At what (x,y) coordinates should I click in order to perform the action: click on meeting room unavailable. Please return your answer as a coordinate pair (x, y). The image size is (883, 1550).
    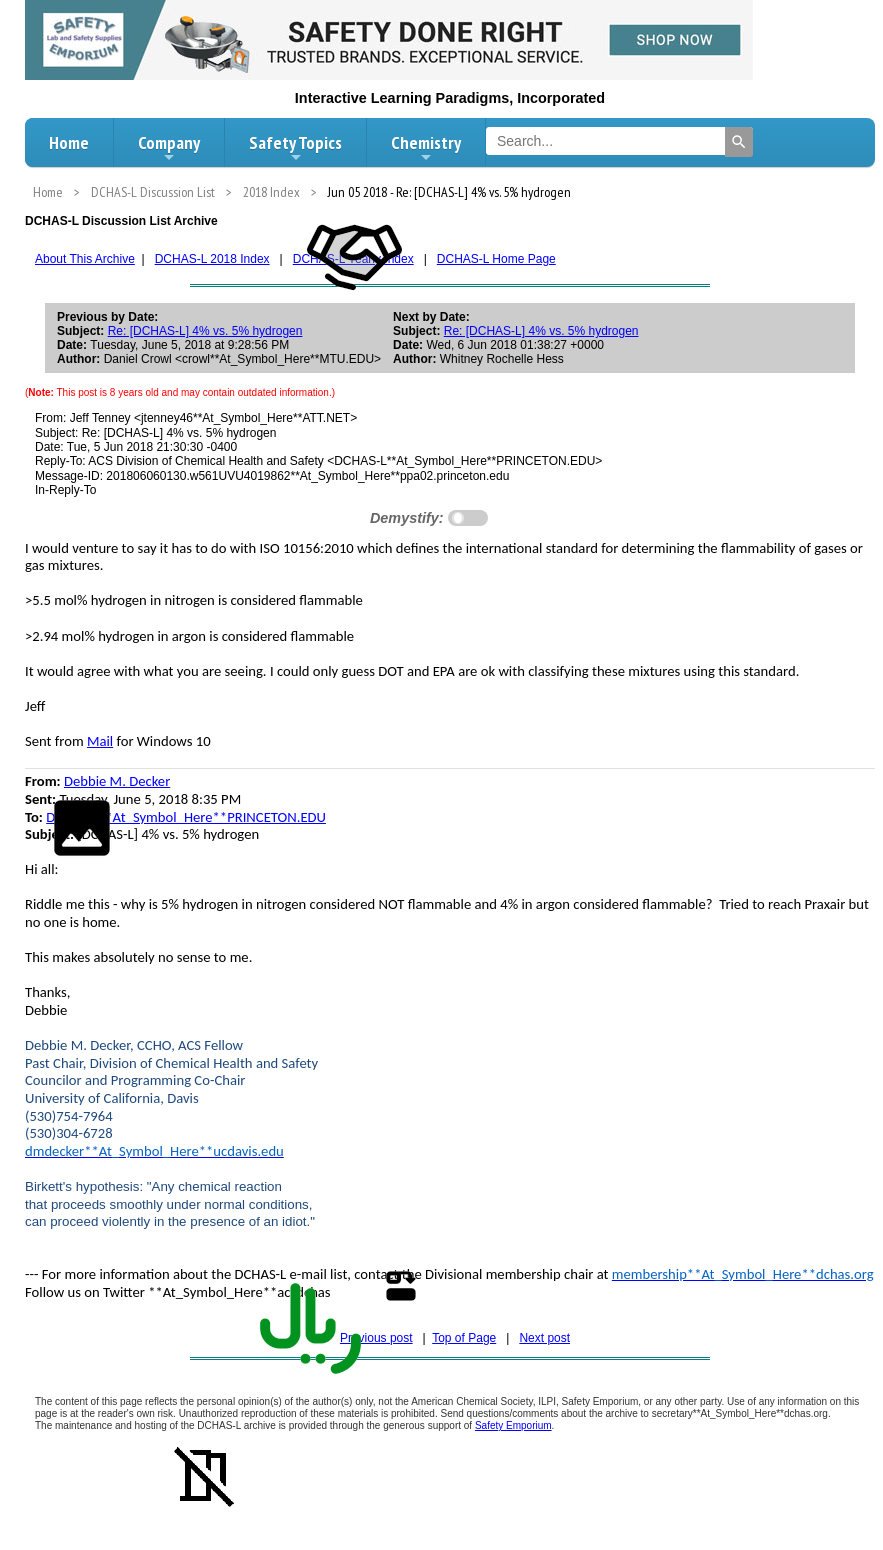
    Looking at the image, I should click on (205, 1475).